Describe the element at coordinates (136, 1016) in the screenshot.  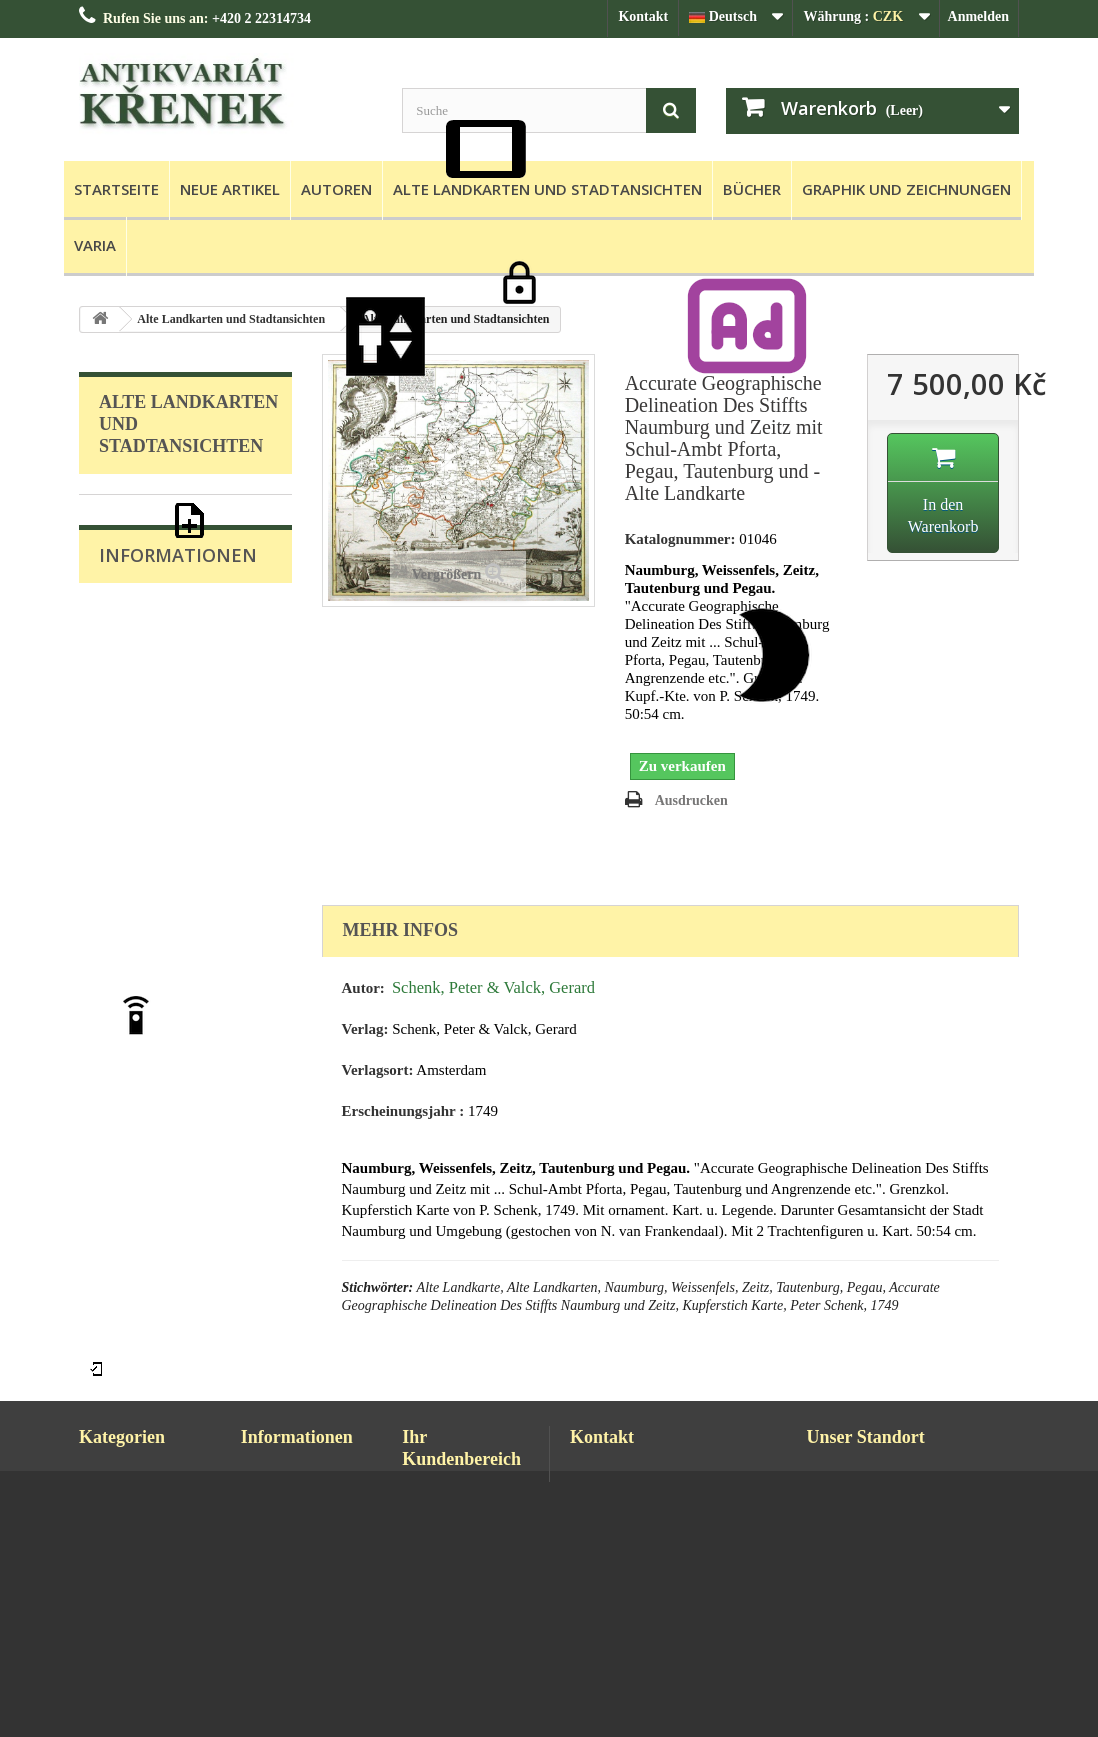
I see `access remote control settings` at that location.